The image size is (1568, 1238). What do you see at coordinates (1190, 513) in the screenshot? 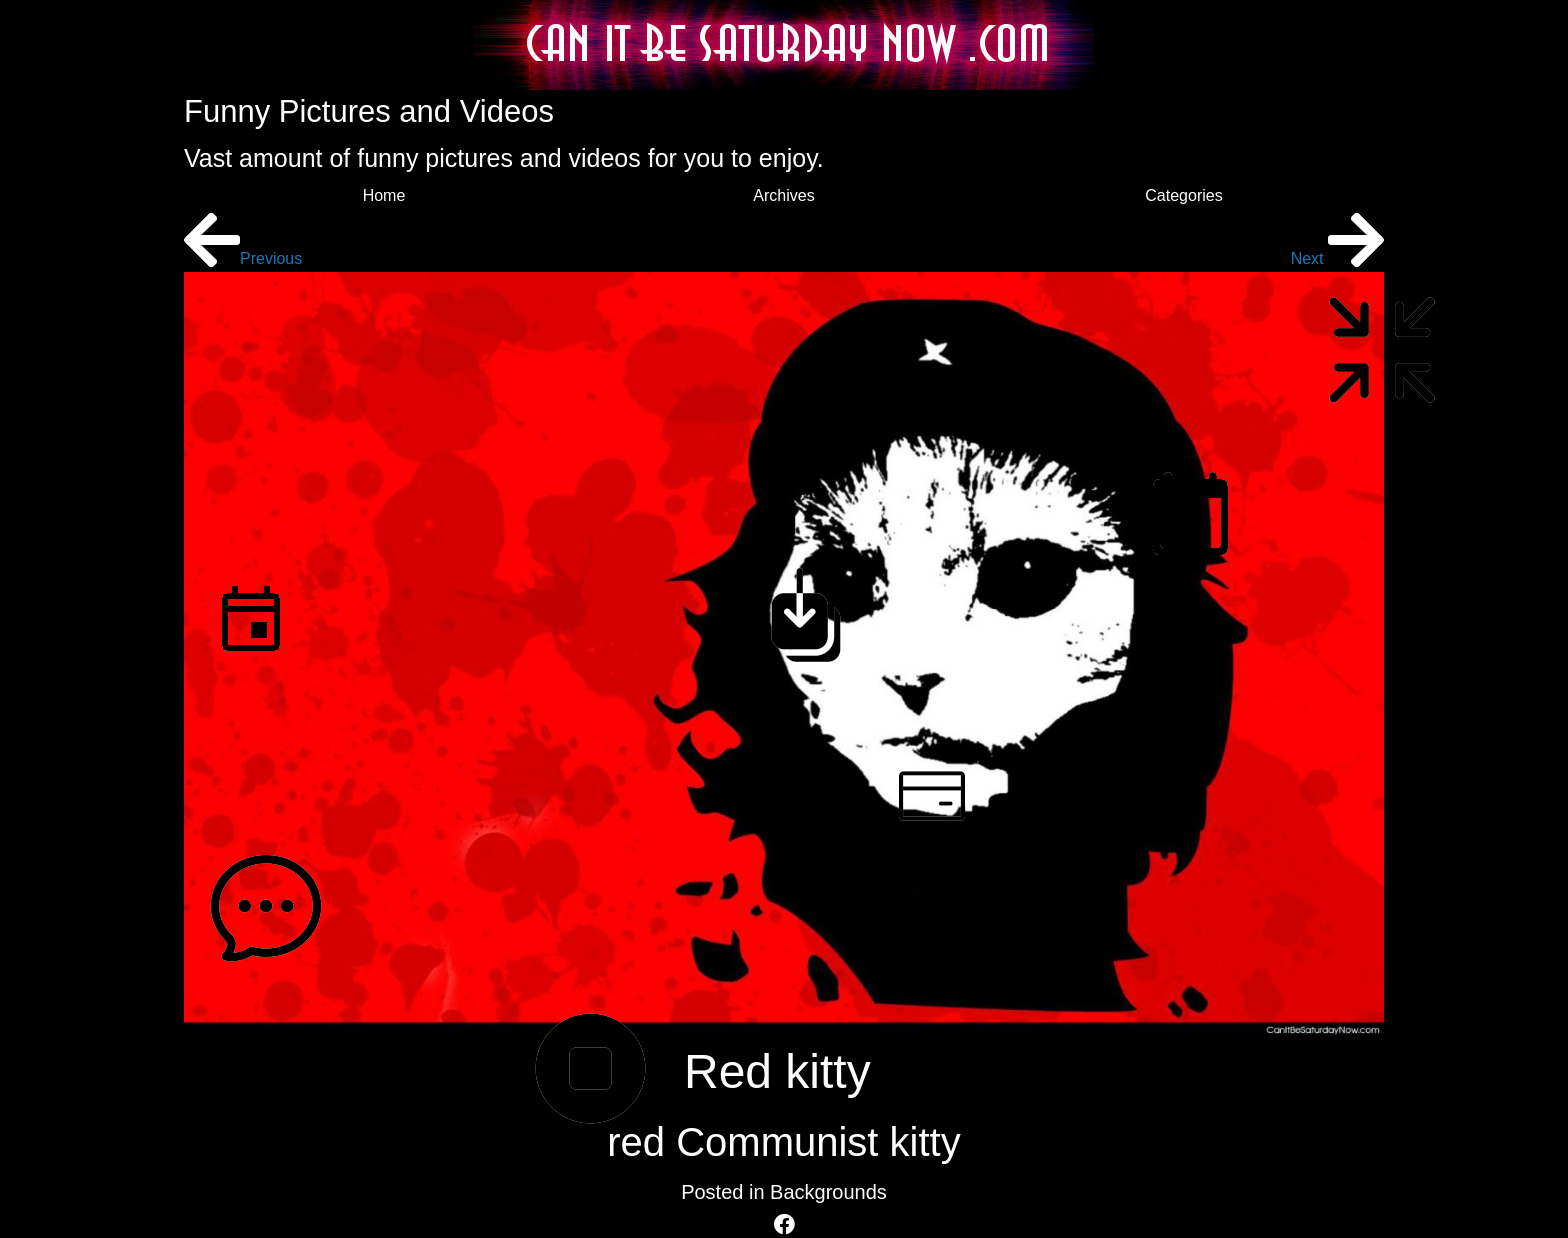
I see `view today's date` at bounding box center [1190, 513].